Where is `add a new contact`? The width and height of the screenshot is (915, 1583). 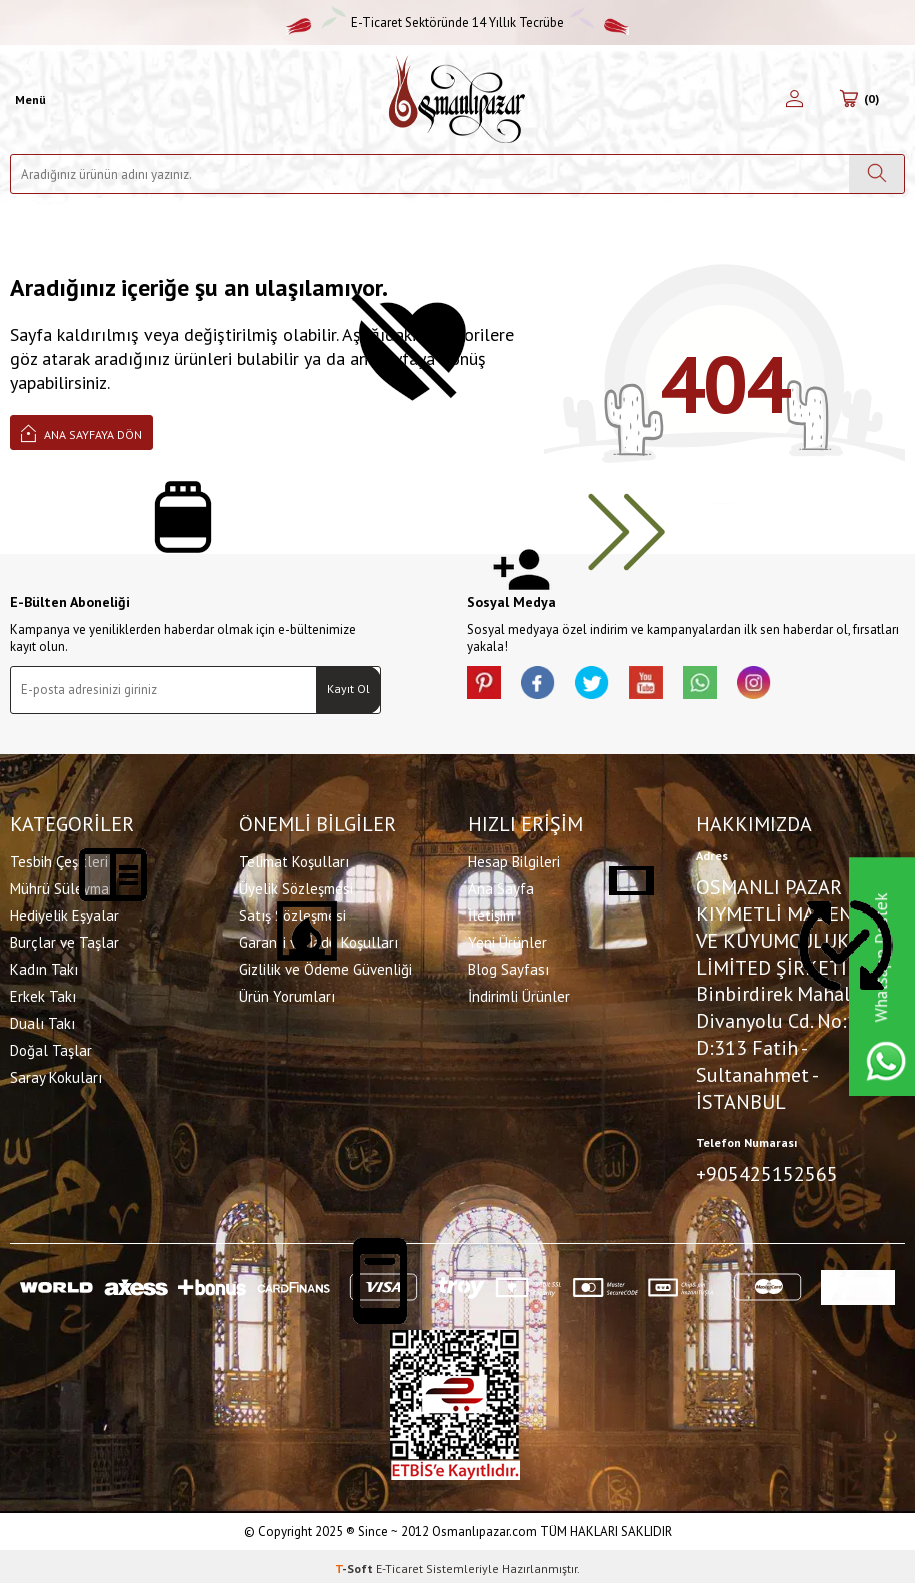
add a new contact is located at coordinates (521, 569).